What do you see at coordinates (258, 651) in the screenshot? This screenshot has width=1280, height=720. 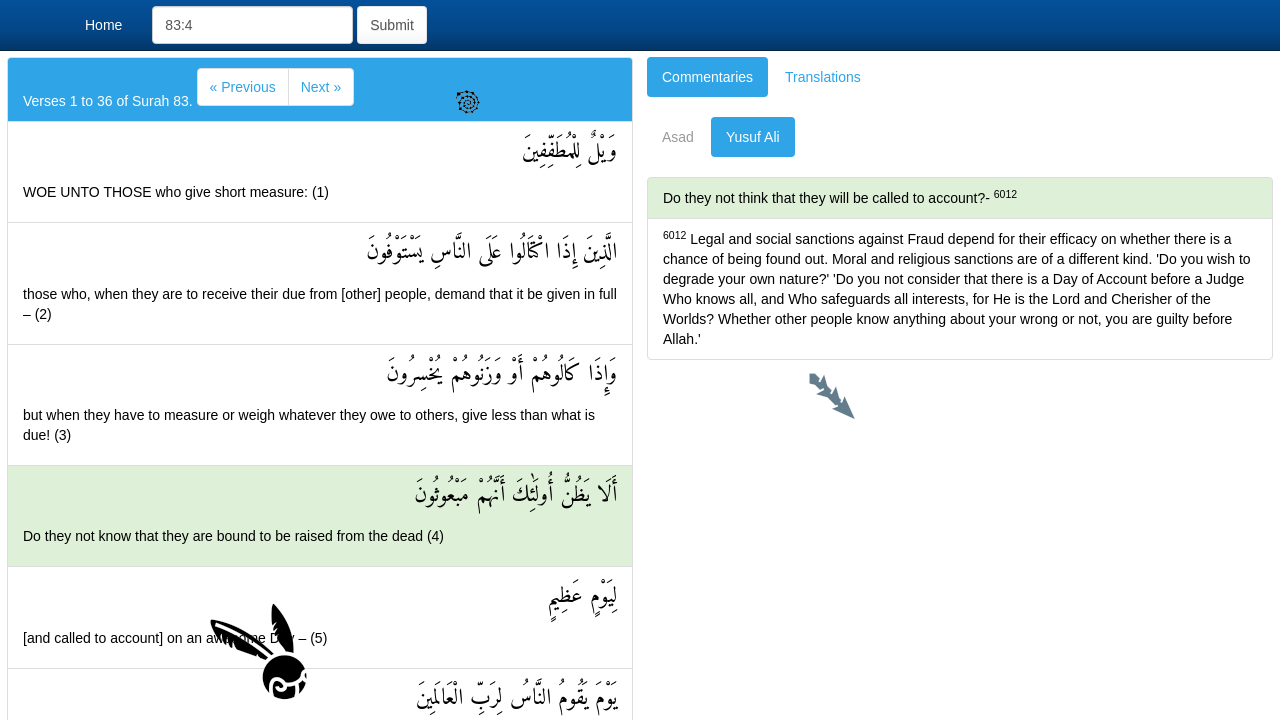 I see `golden snitch icon from Harry Potter quidditch` at bounding box center [258, 651].